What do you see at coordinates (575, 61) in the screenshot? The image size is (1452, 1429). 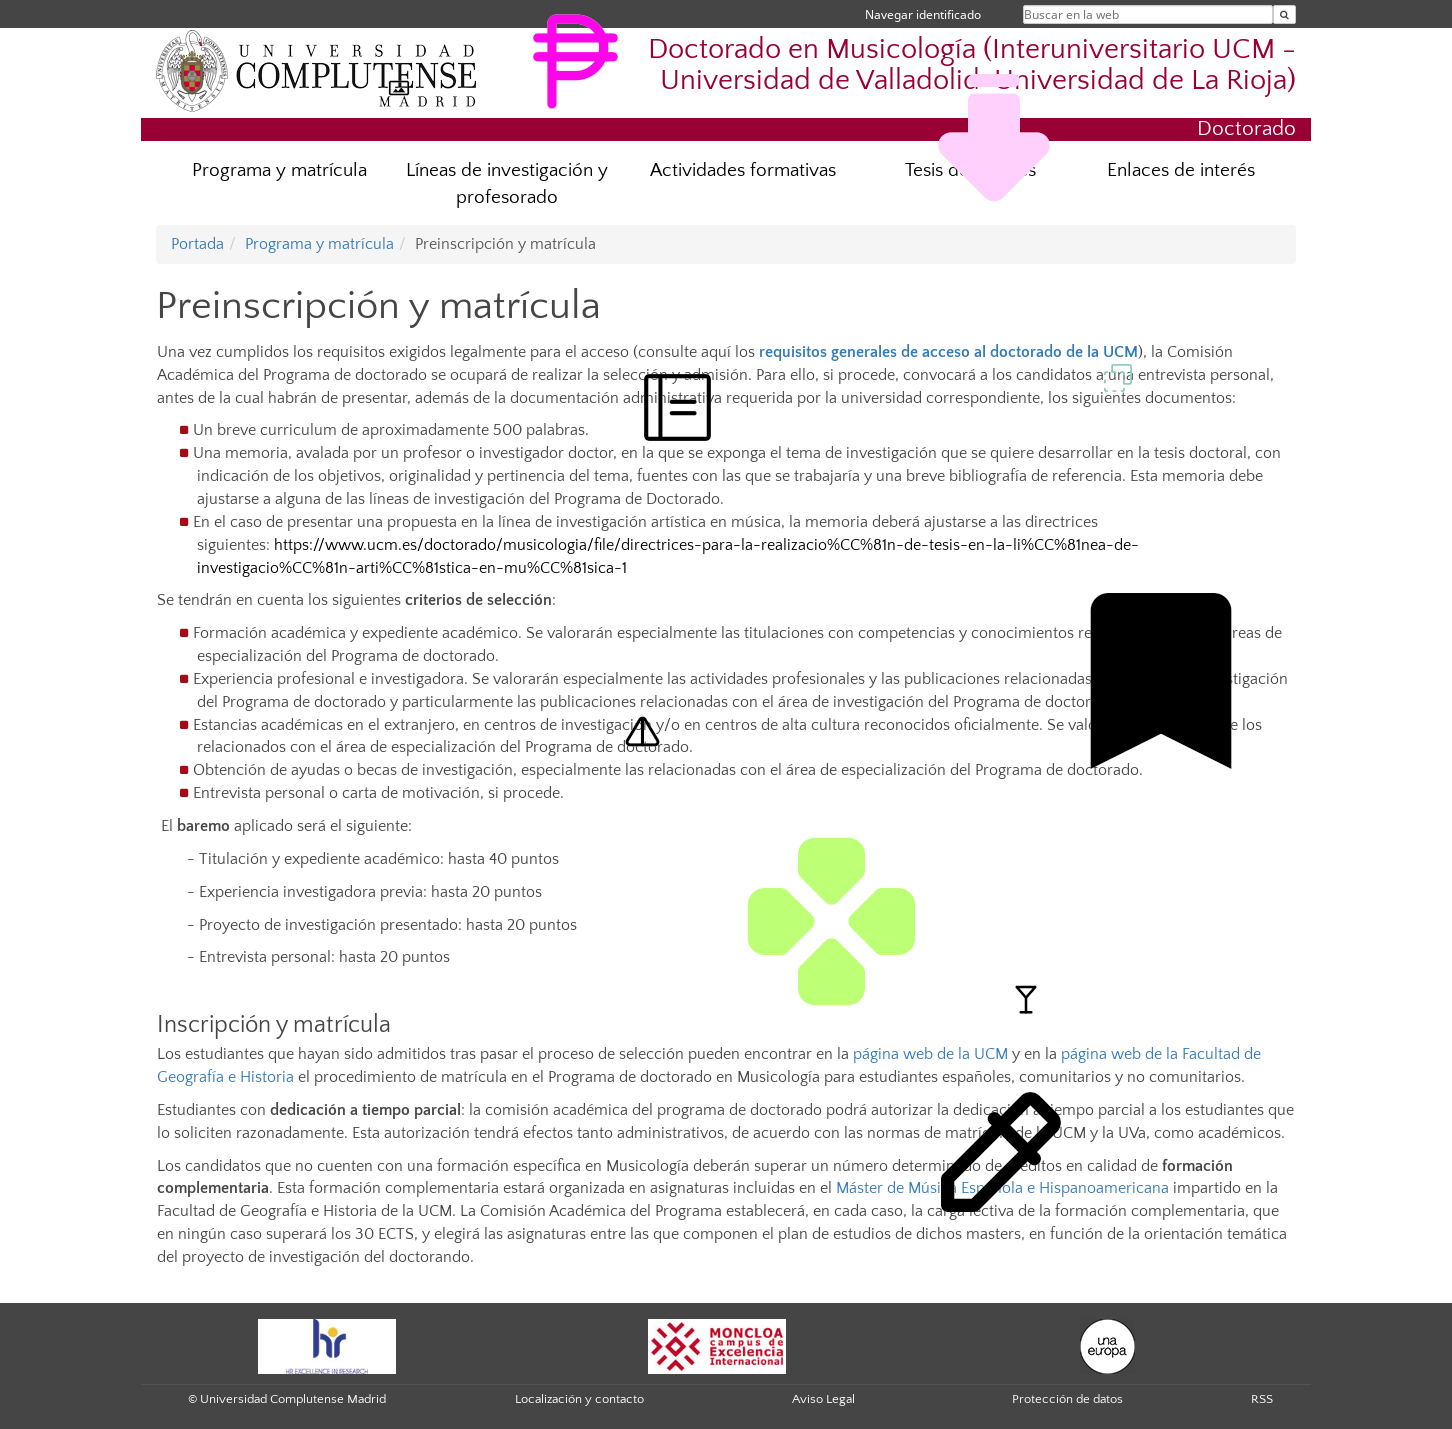 I see `indicates philippine peso currency` at bounding box center [575, 61].